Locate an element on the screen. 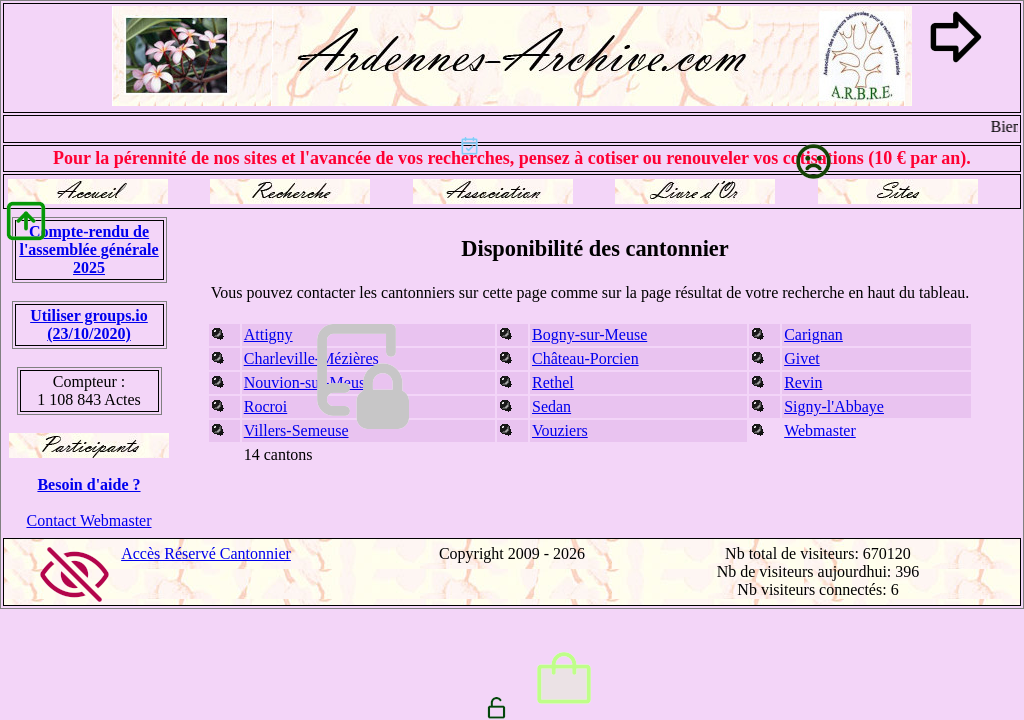 The width and height of the screenshot is (1024, 720). confirm or complete a scheduled event is located at coordinates (469, 146).